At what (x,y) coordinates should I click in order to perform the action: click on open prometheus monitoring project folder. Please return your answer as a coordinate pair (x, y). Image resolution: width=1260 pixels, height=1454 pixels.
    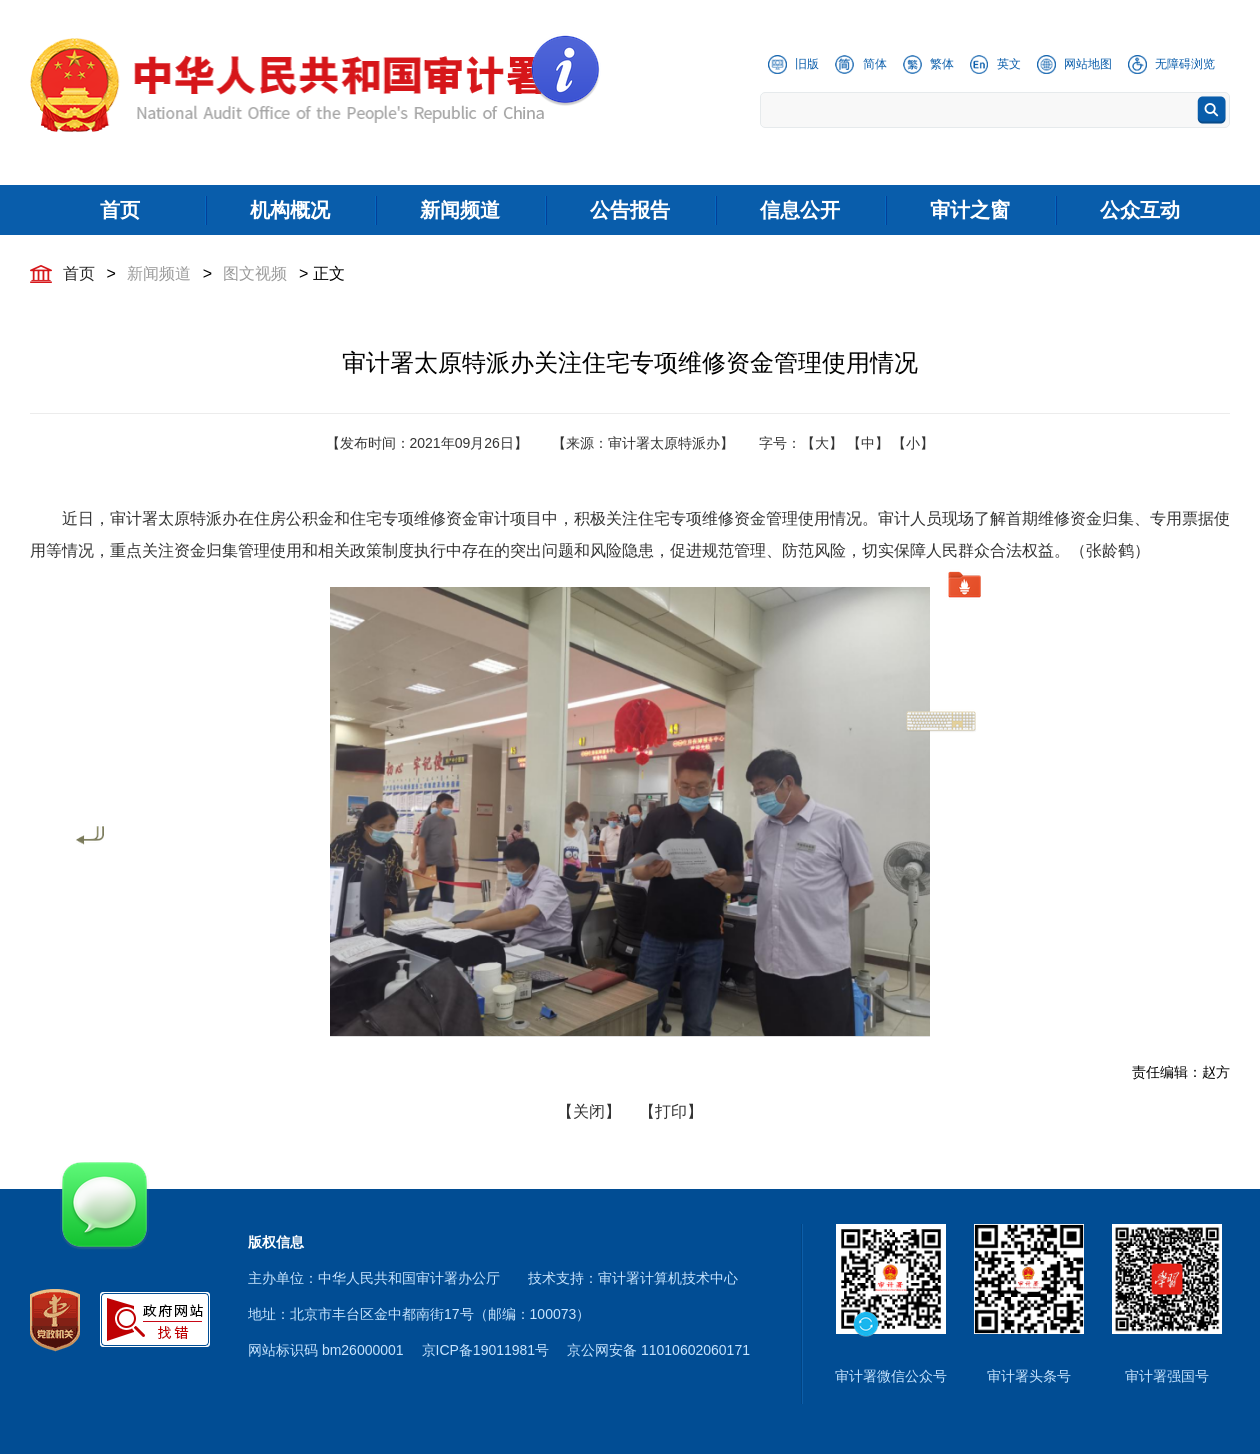
    Looking at the image, I should click on (964, 585).